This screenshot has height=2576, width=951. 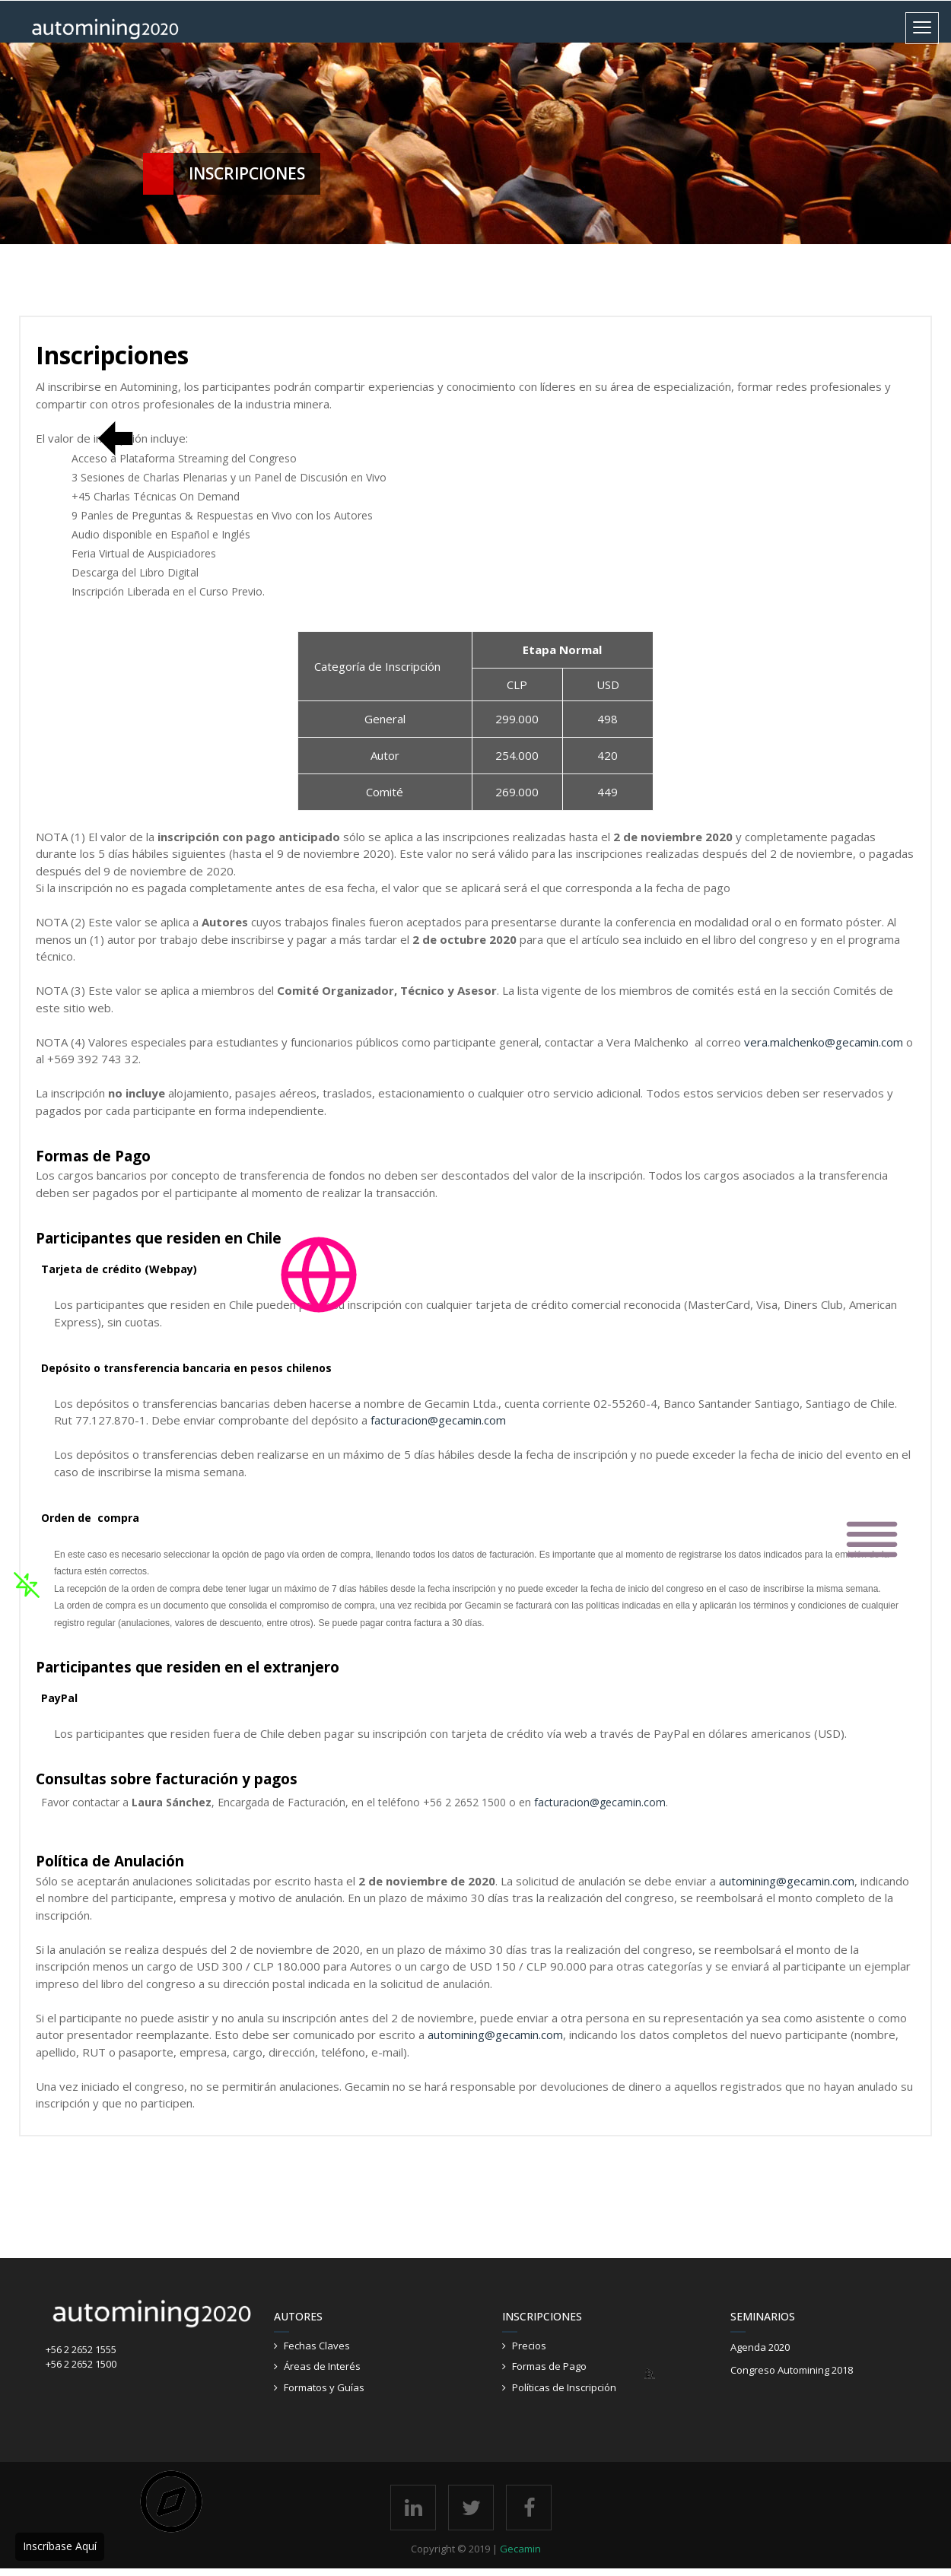 I want to click on view landmark or tourist attraction, so click(x=650, y=2374).